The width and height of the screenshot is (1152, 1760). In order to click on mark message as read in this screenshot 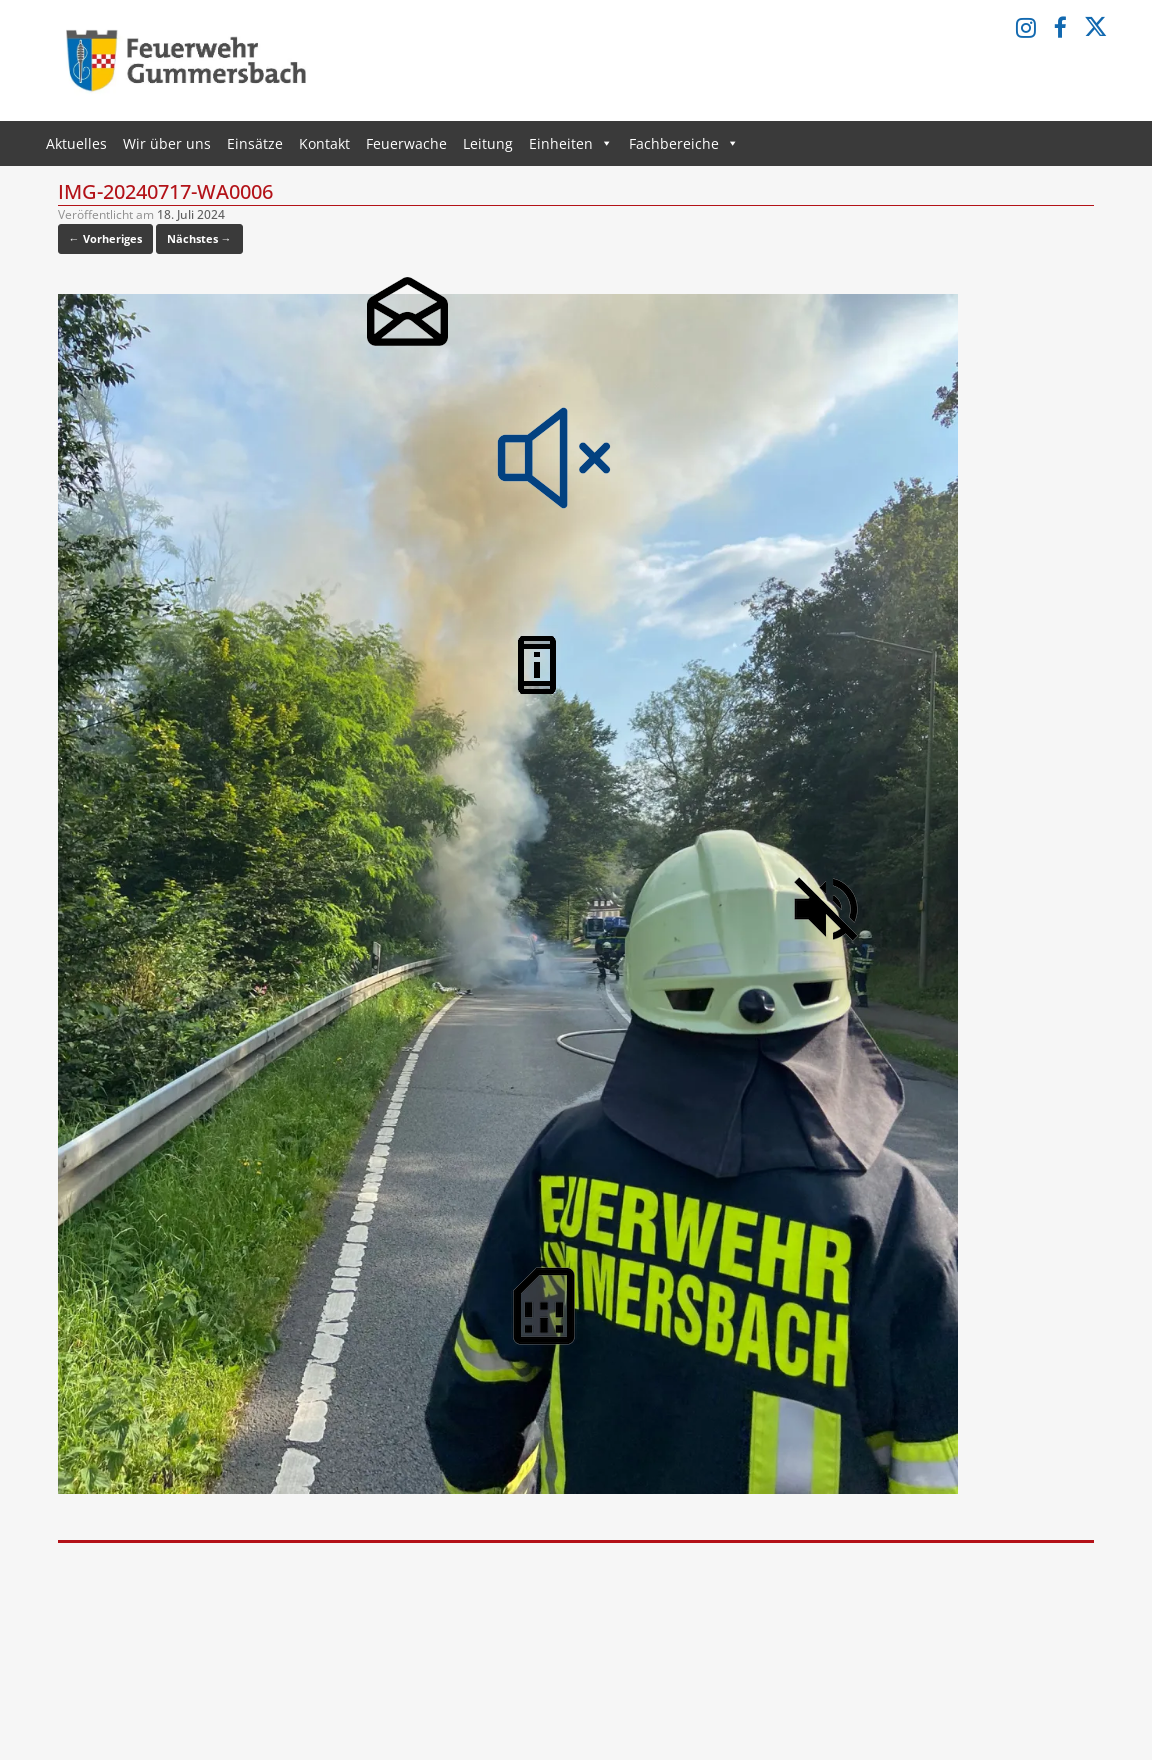, I will do `click(407, 315)`.